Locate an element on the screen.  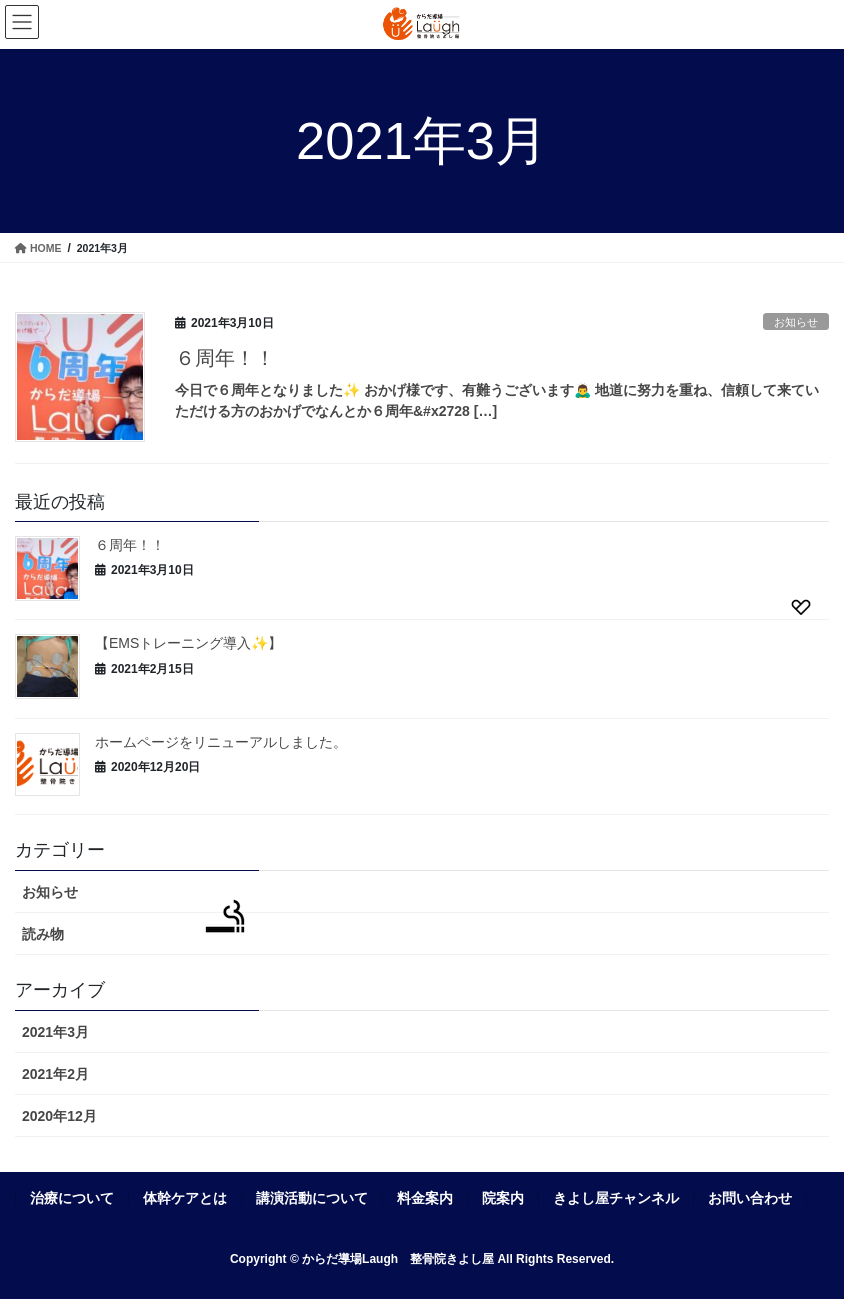
indicates a designated smoking area is located at coordinates (225, 919).